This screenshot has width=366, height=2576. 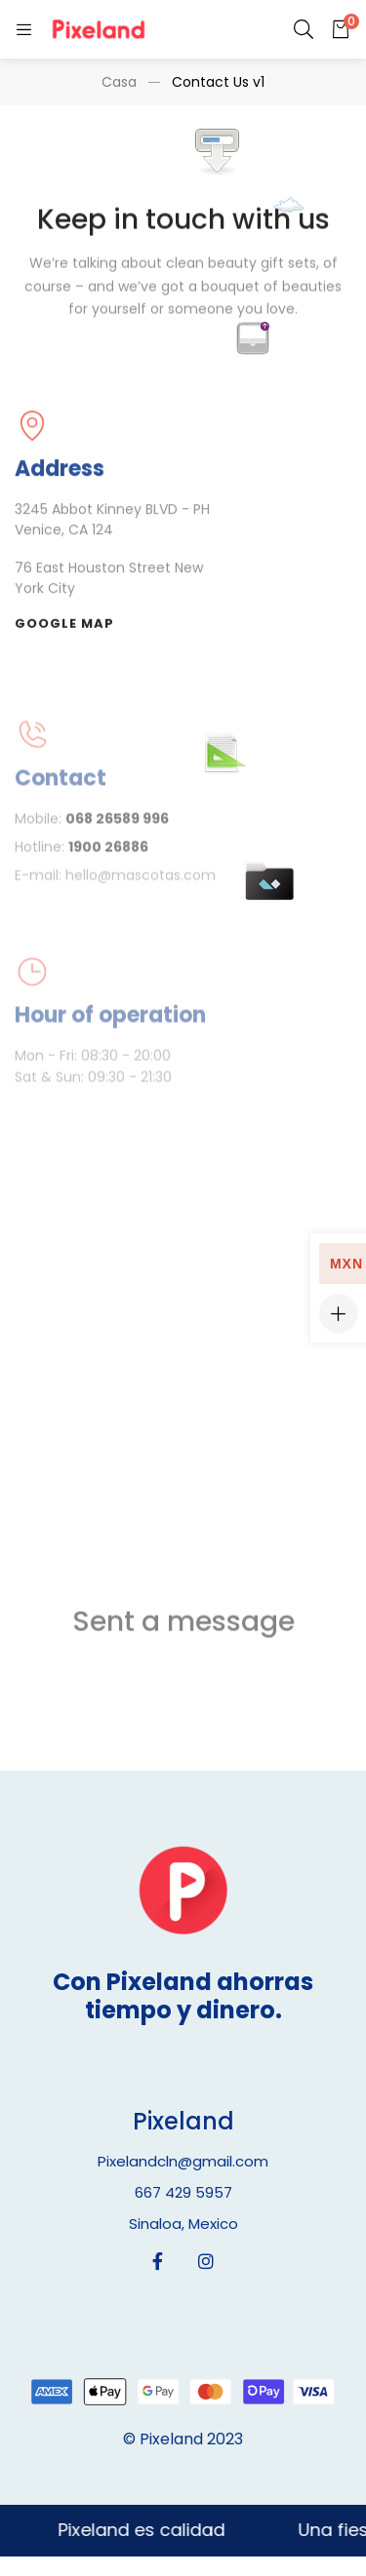 I want to click on view outgoing mail queue, so click(x=253, y=338).